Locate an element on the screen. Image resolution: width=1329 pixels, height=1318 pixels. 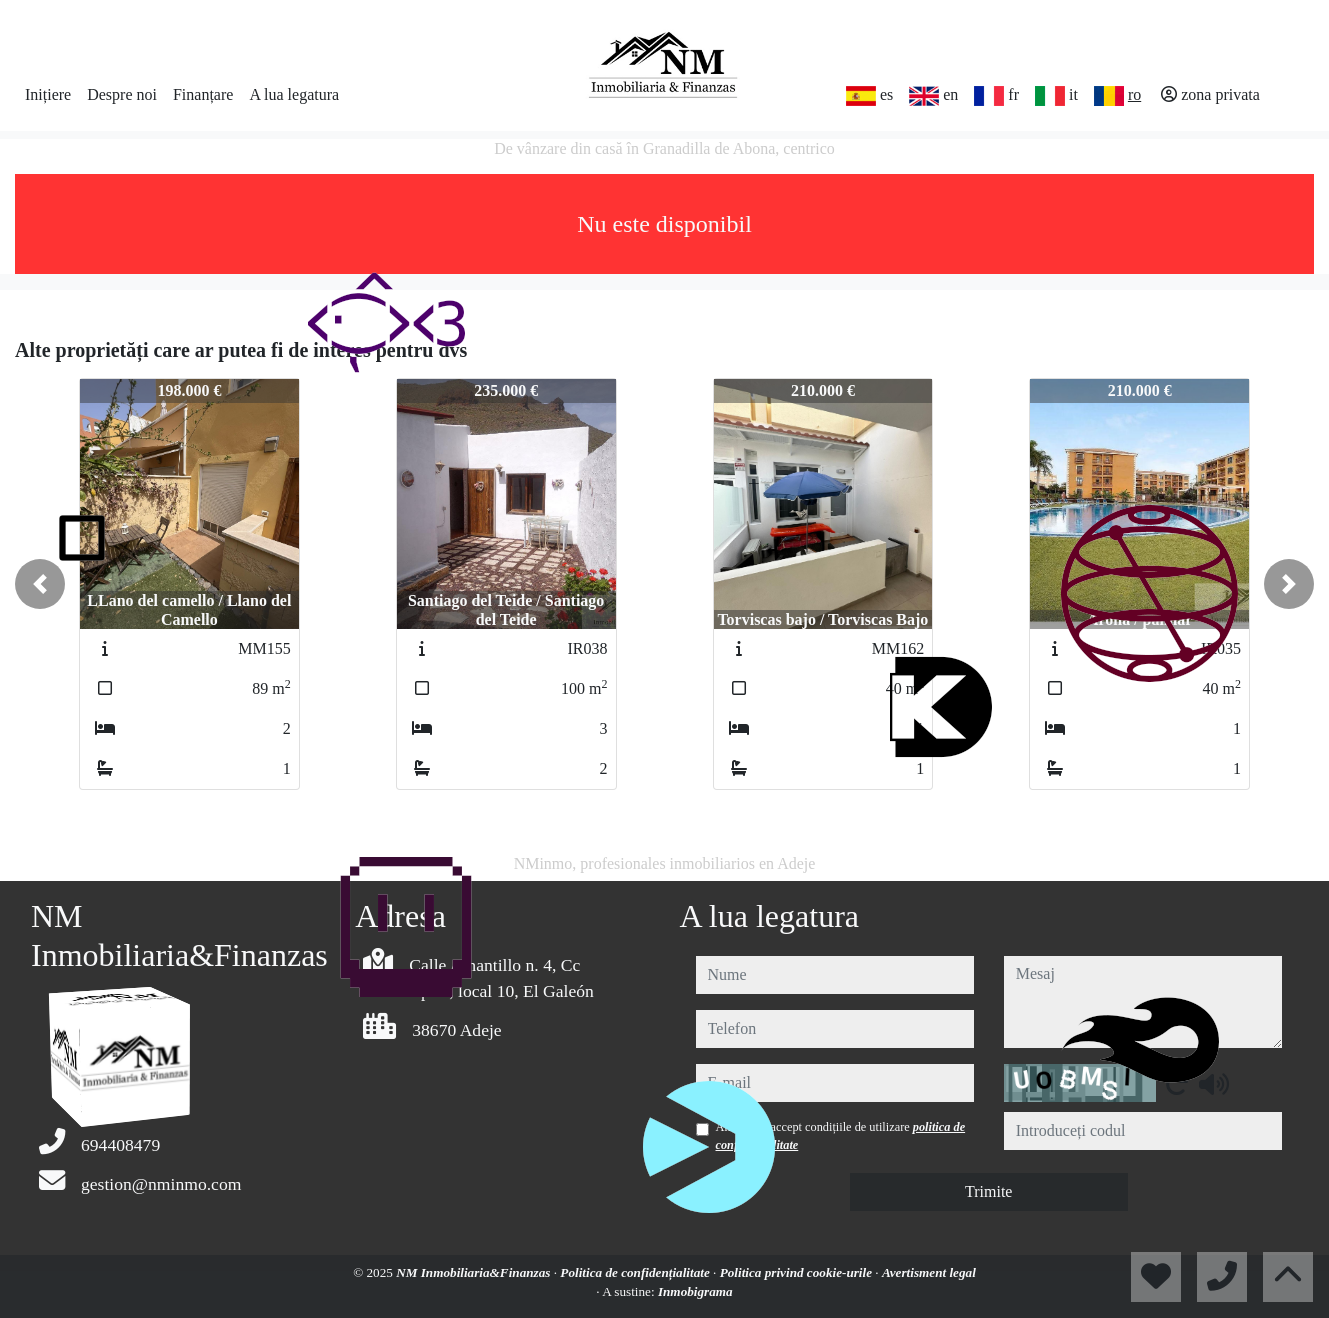
open the Viaplay streaming app is located at coordinates (709, 1147).